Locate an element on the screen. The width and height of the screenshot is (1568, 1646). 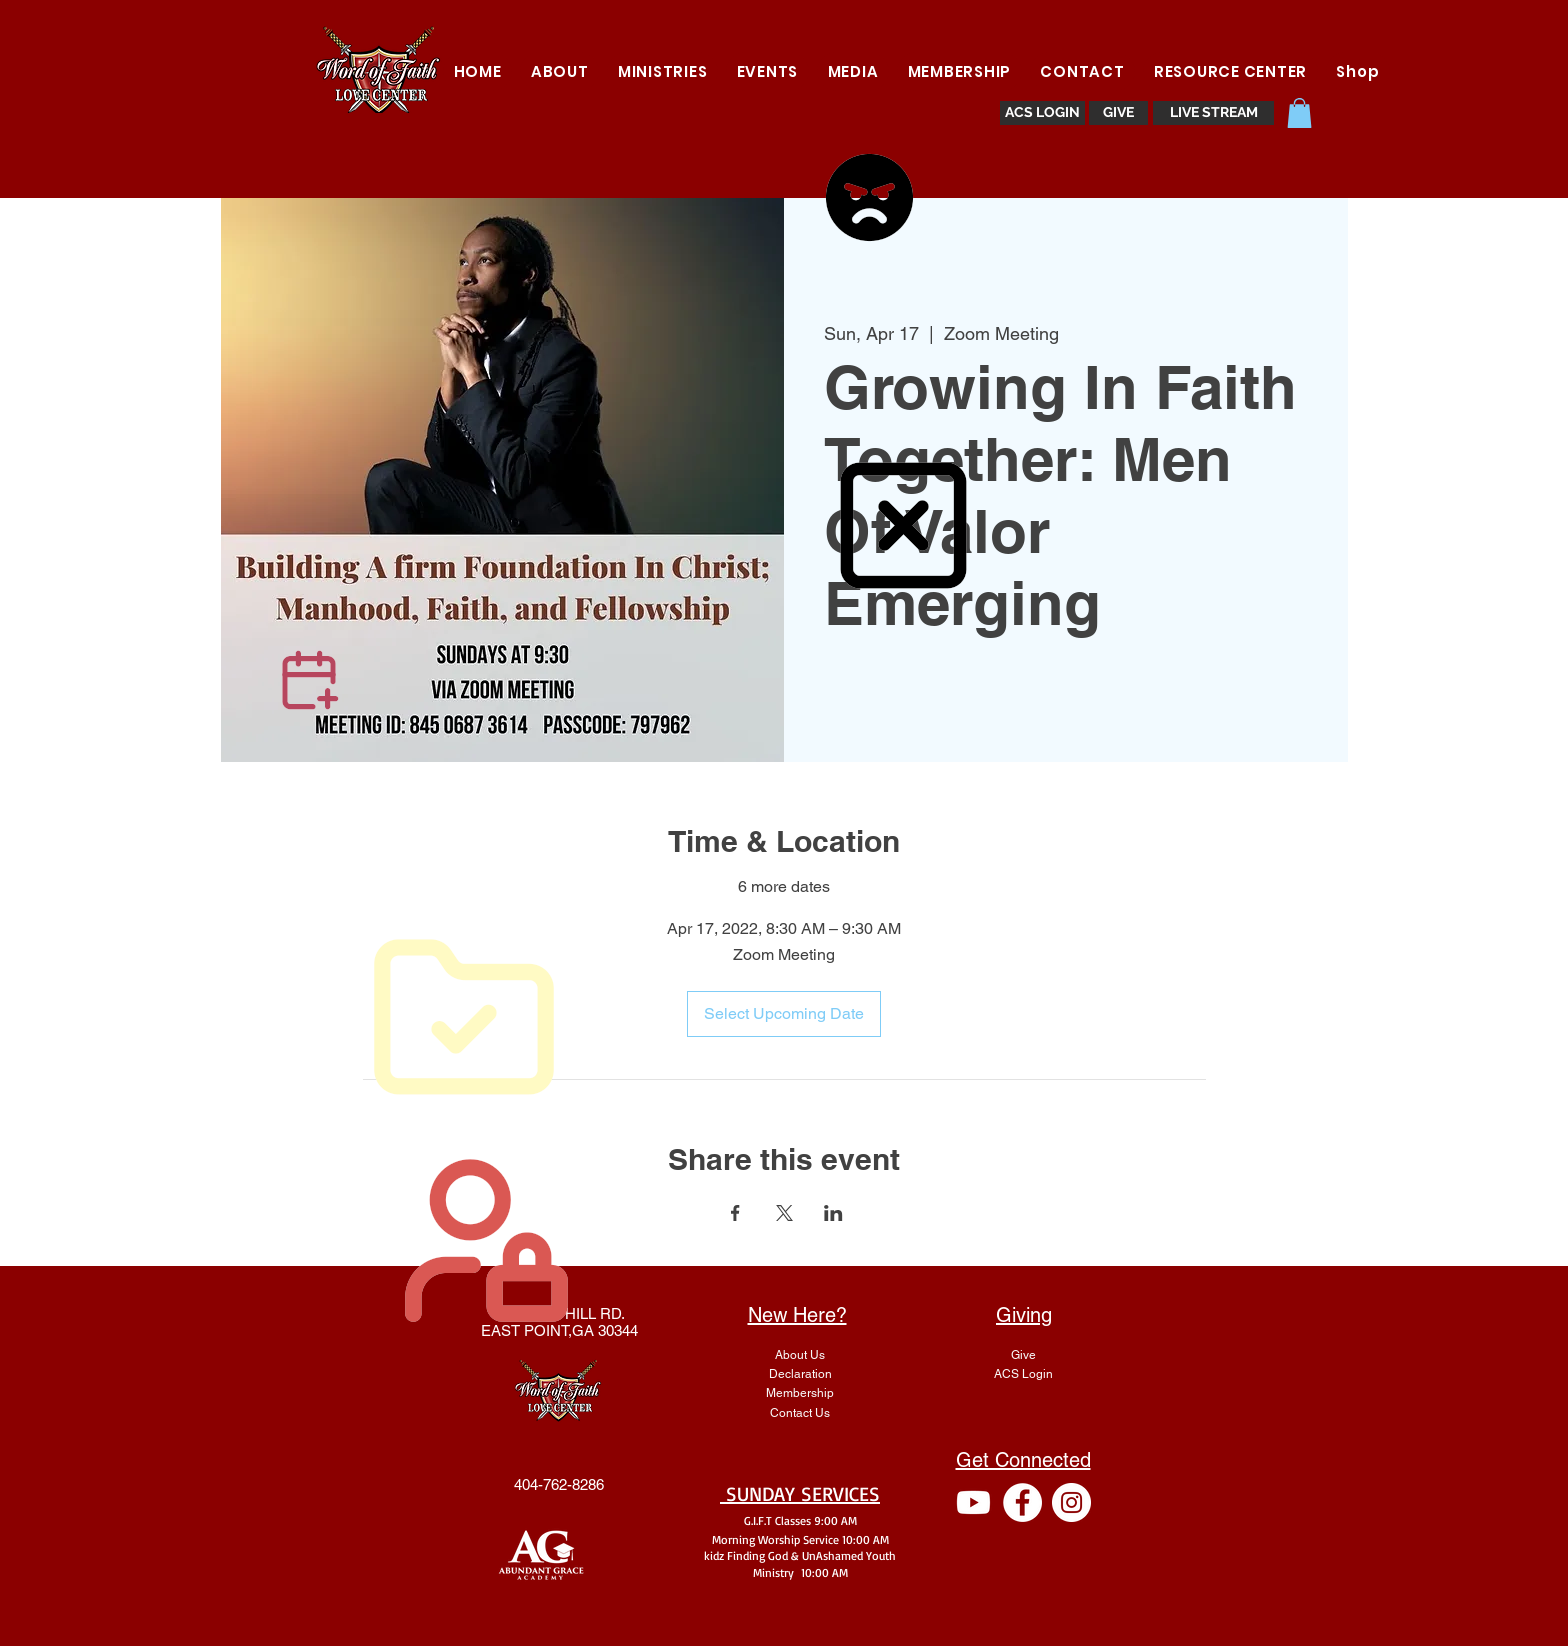
react to a message with anger is located at coordinates (869, 197).